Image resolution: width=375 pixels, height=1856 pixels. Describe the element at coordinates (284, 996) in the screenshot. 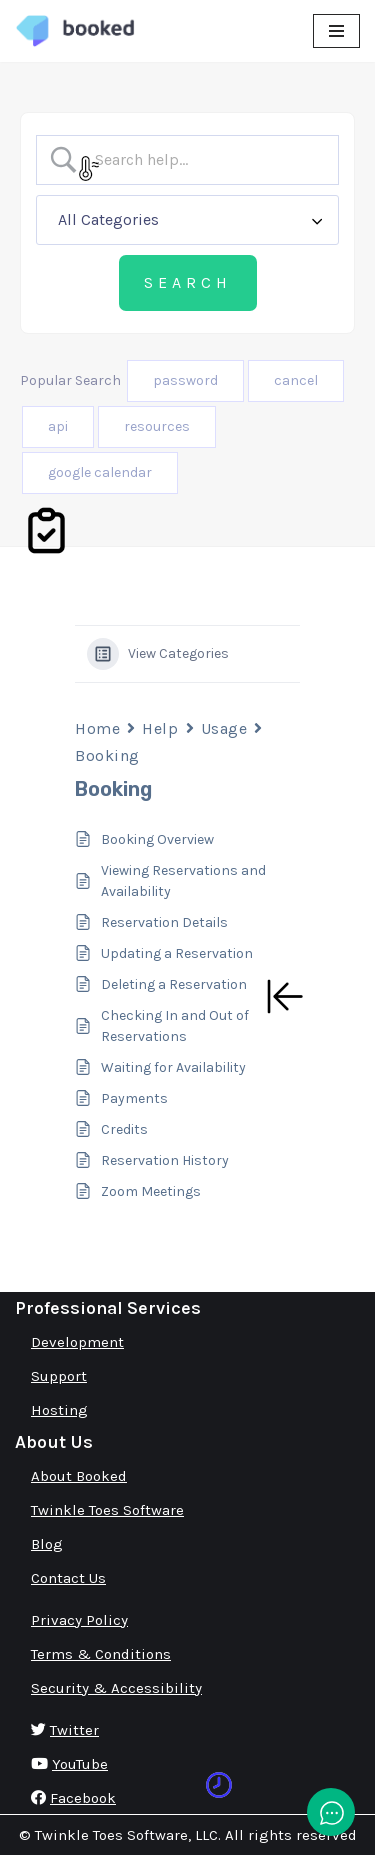

I see `go back to the beginning` at that location.